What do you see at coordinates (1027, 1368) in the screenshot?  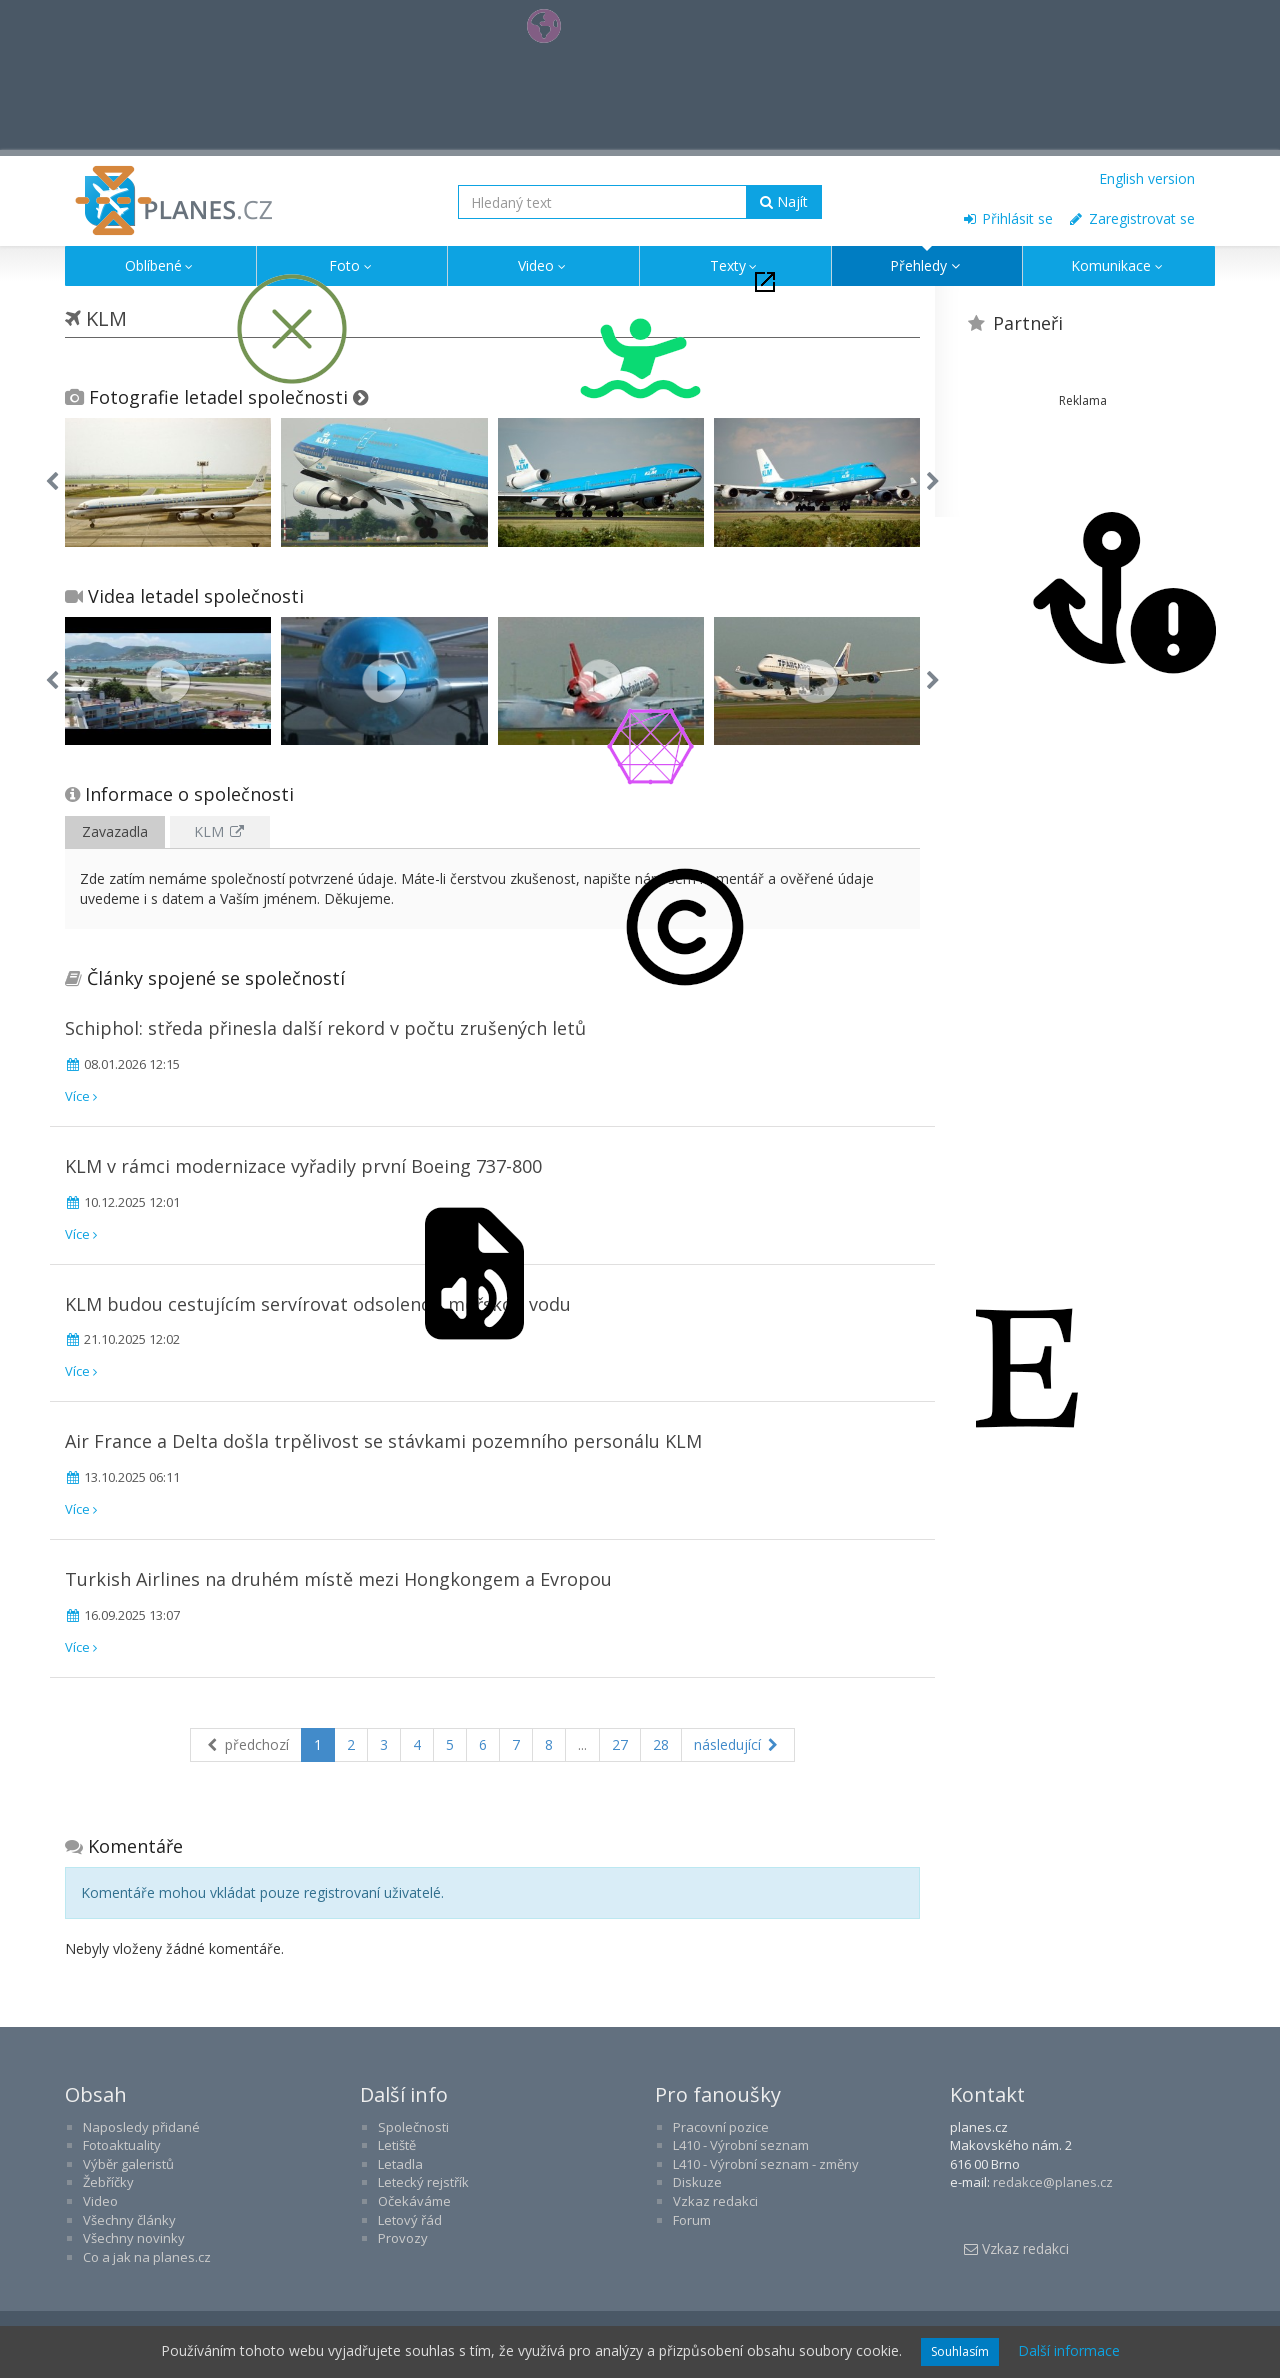 I see `open the Etsy app or website` at bounding box center [1027, 1368].